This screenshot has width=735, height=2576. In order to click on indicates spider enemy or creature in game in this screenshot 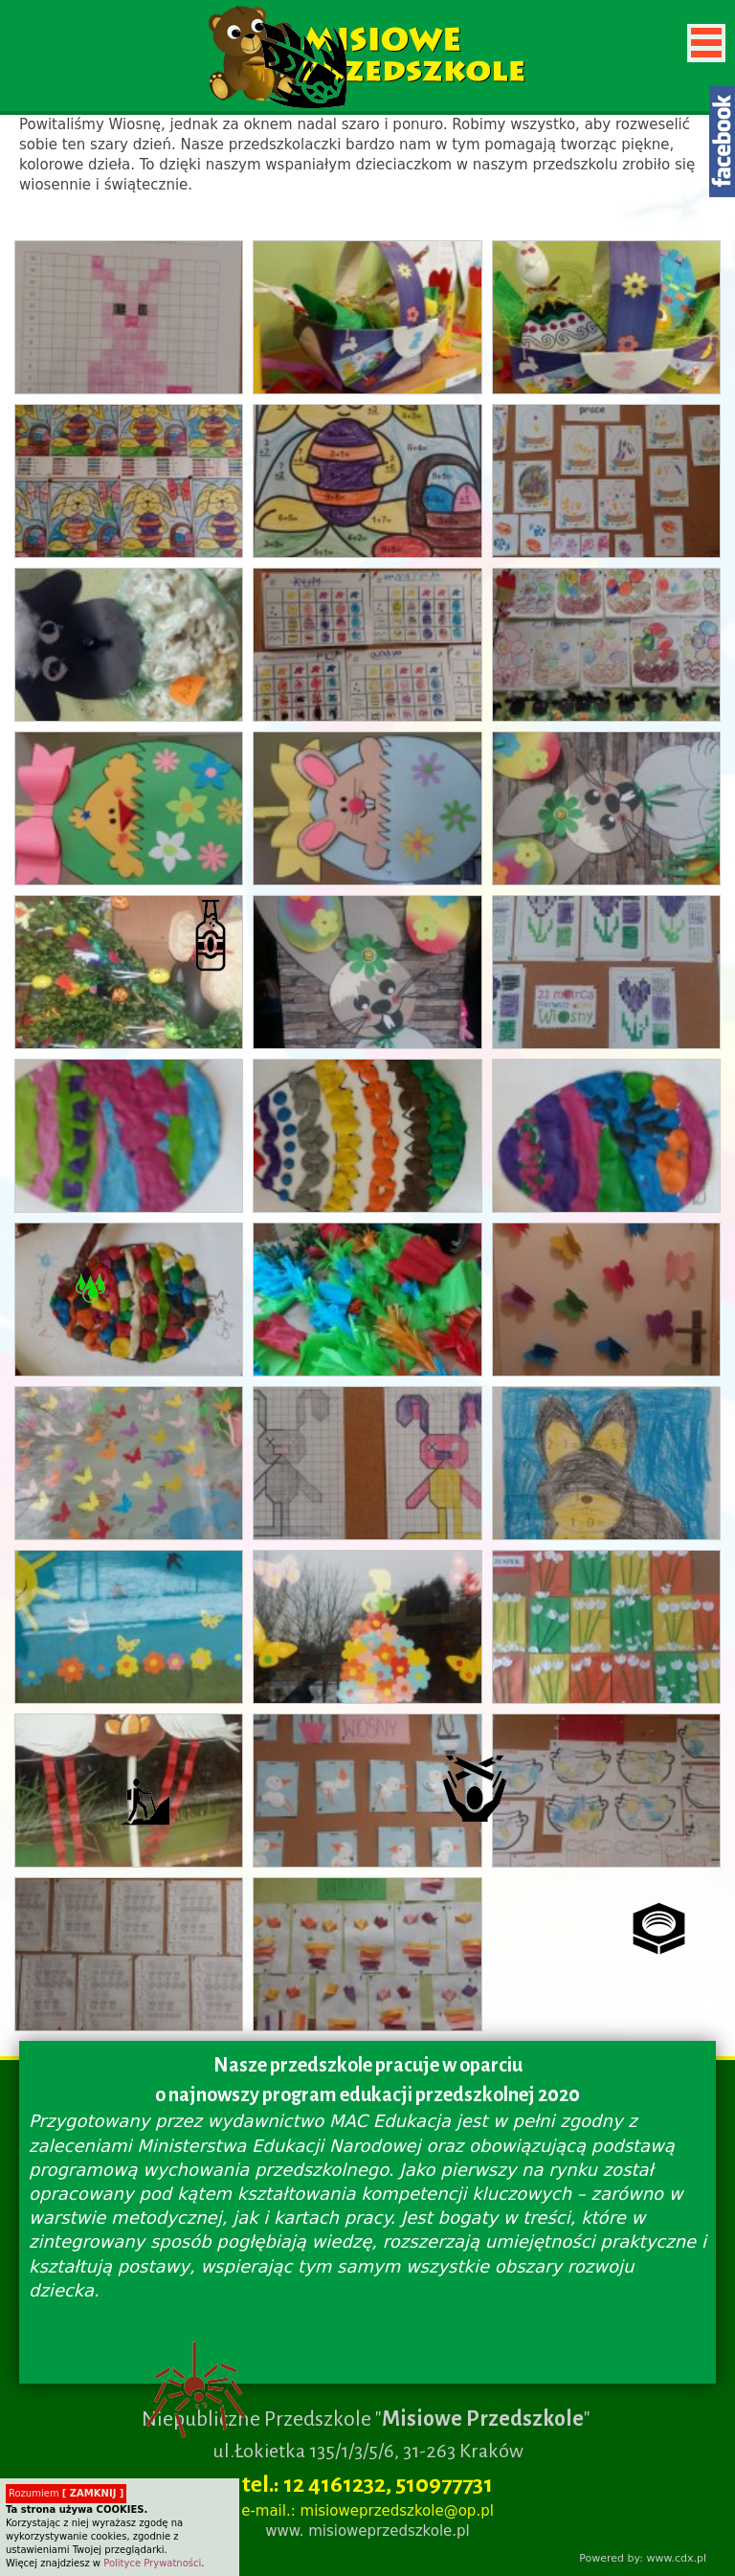, I will do `click(195, 2389)`.